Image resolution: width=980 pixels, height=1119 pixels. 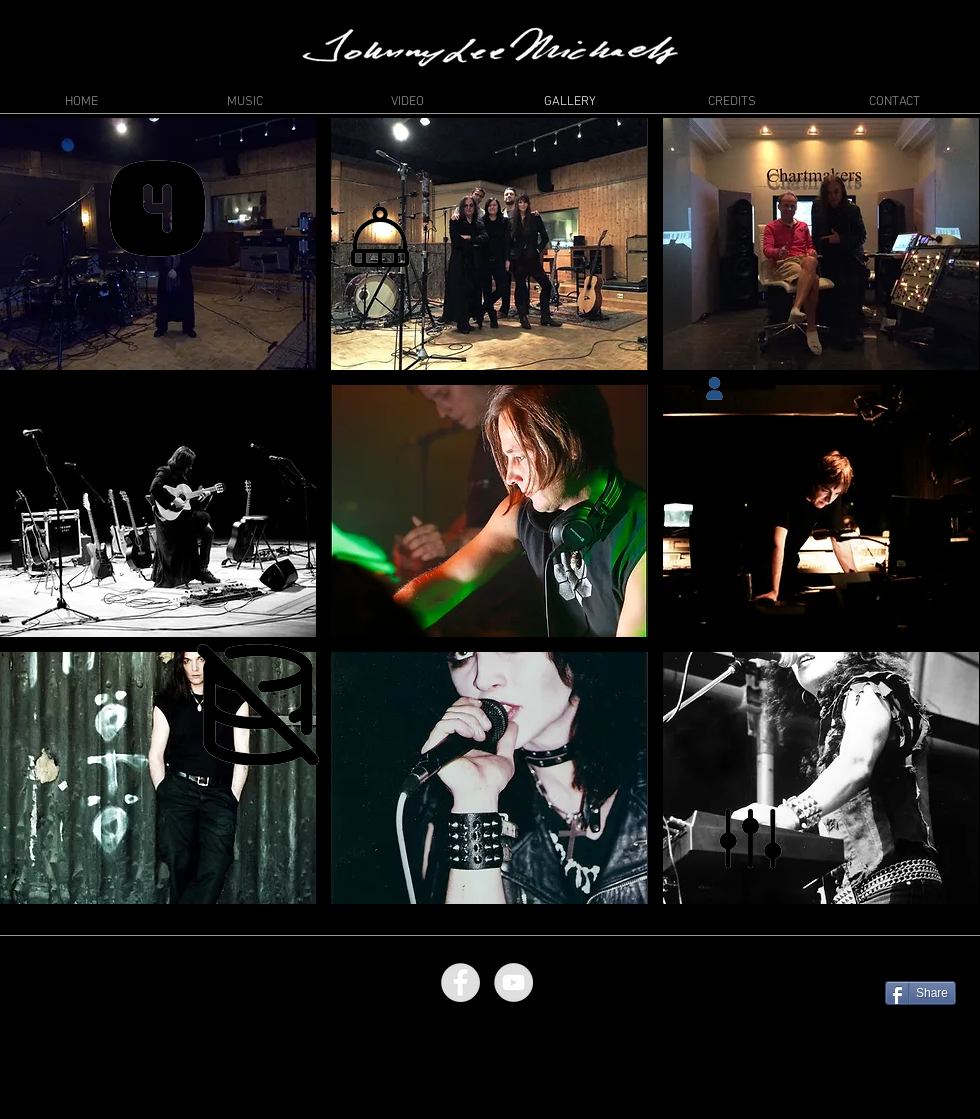 I want to click on select winter or cold weather category, so click(x=380, y=240).